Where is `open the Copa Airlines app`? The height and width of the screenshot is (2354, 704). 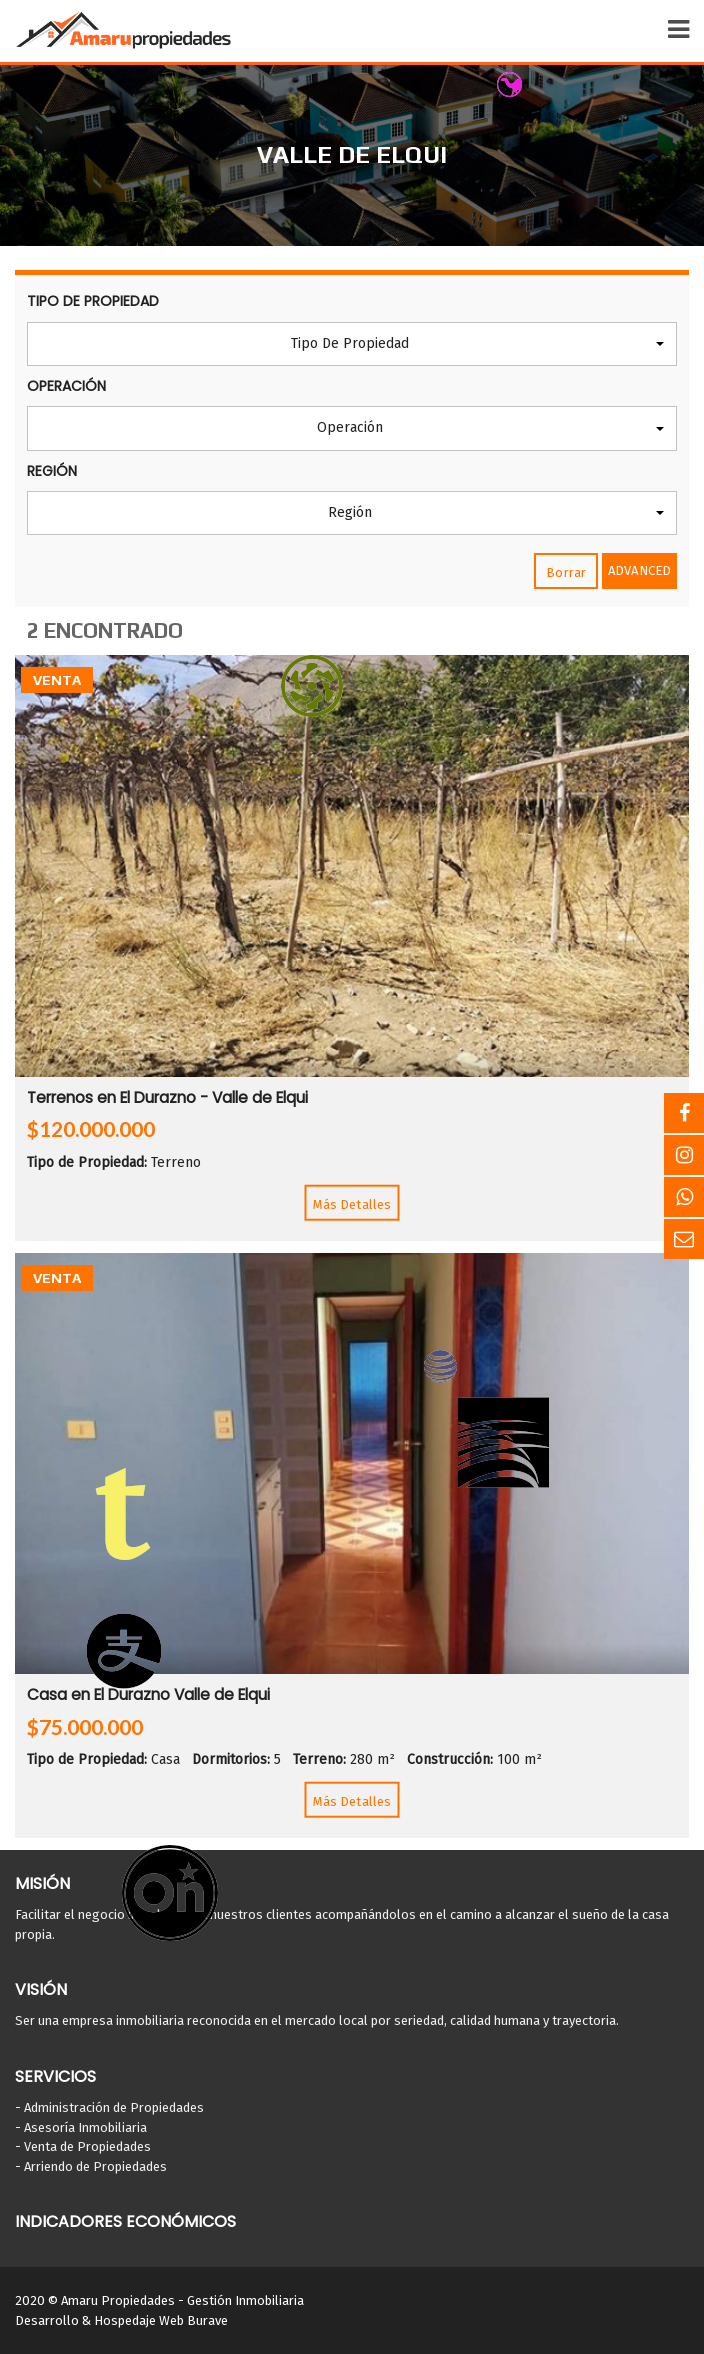
open the Copa Airlines app is located at coordinates (503, 1442).